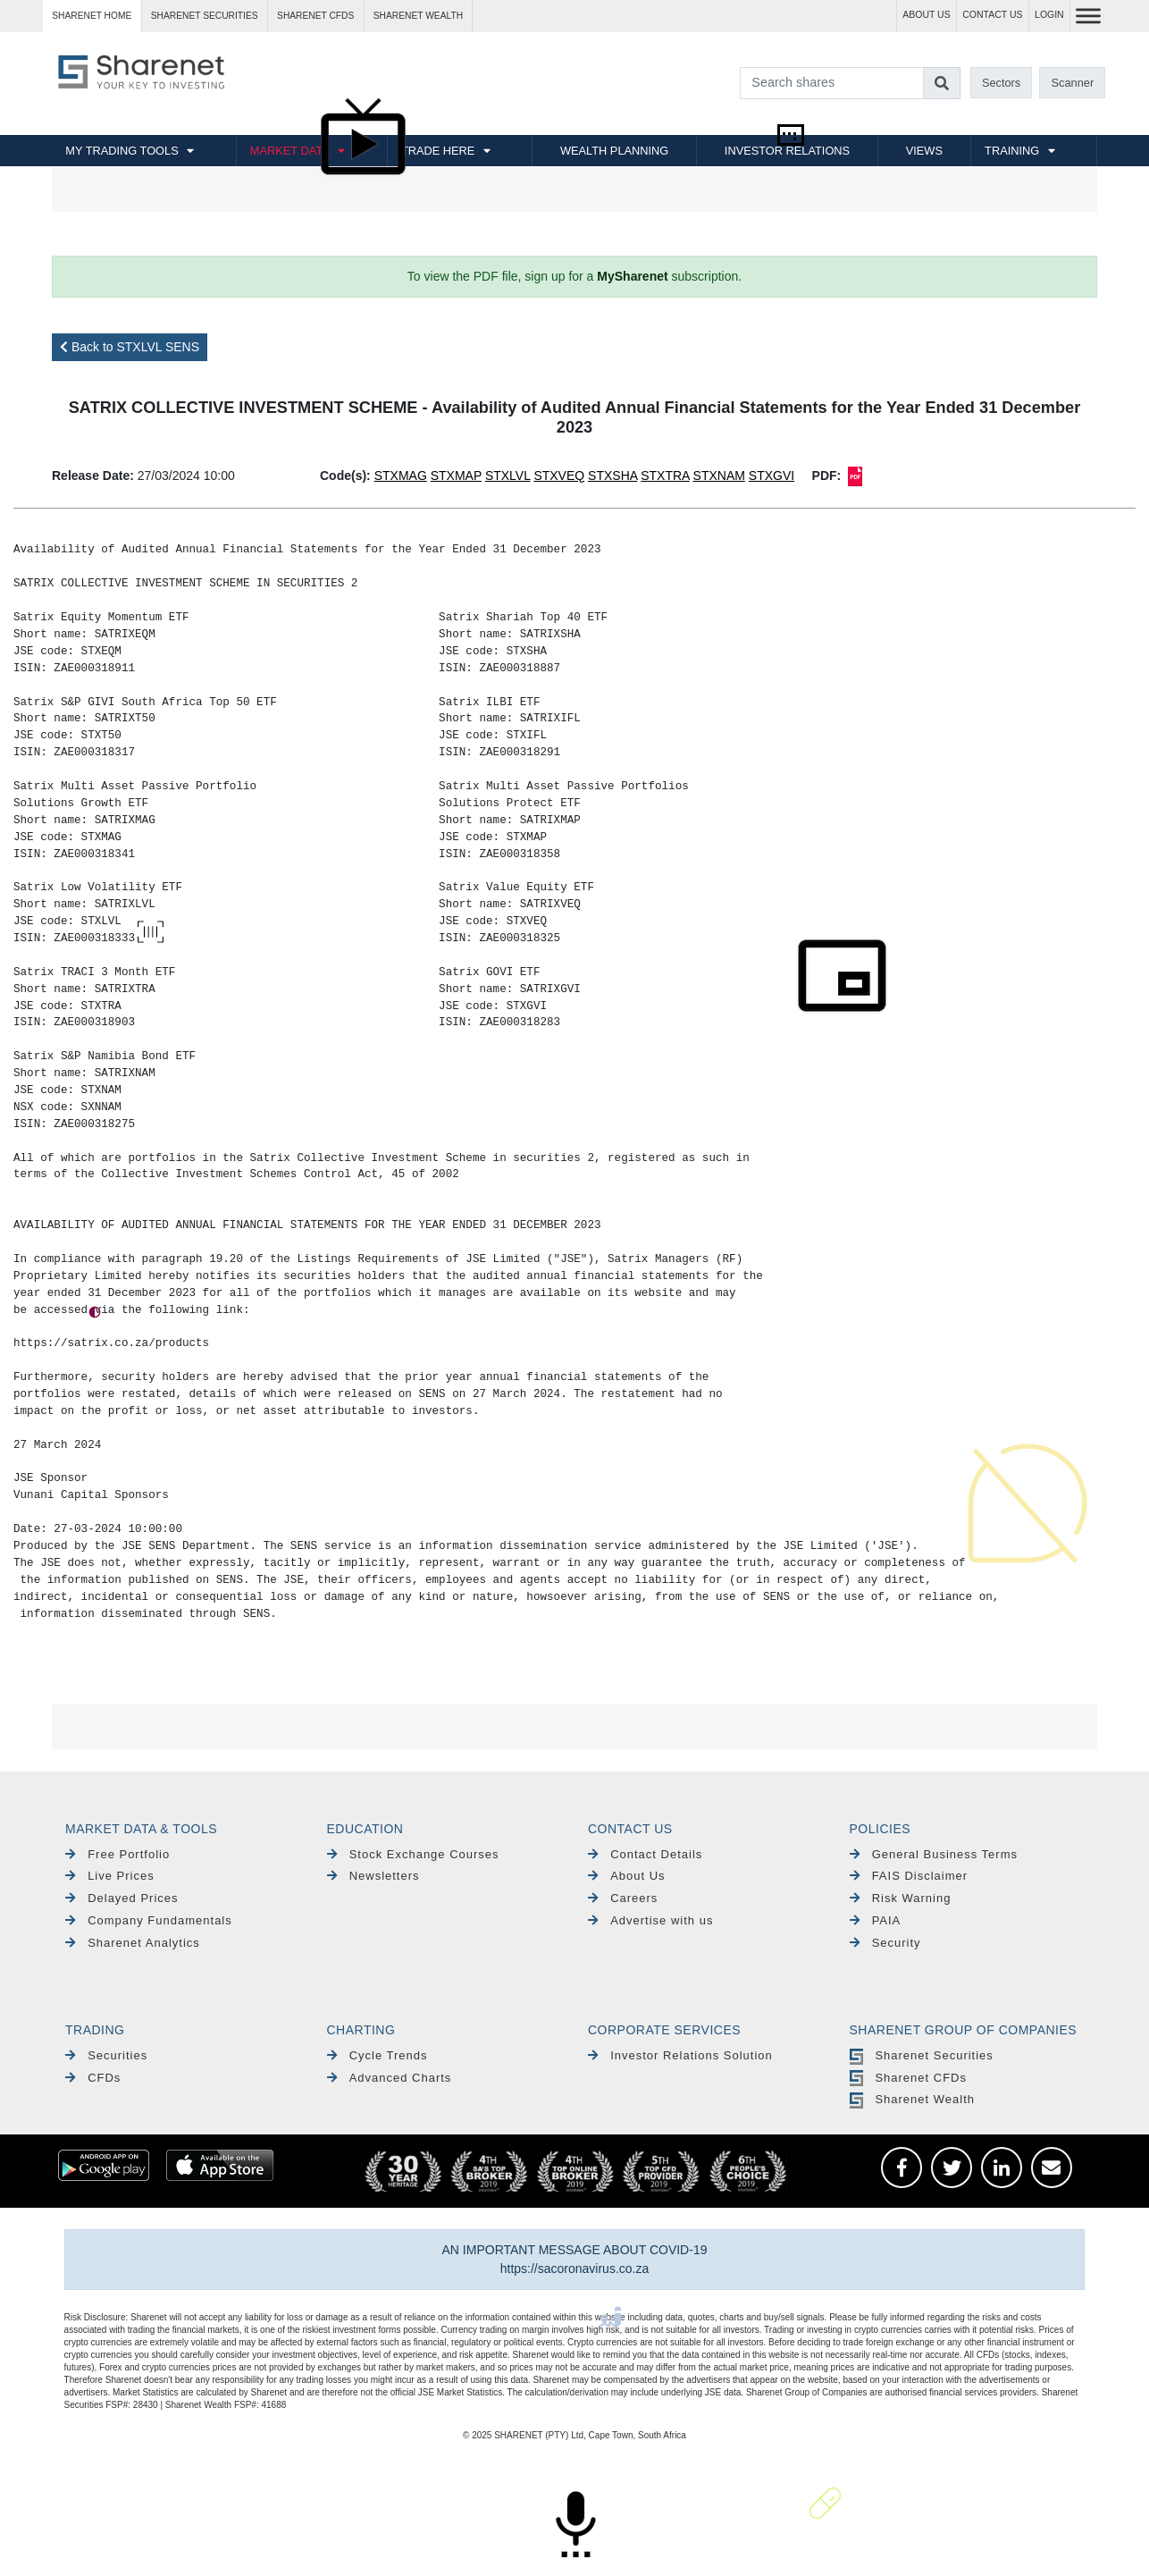 Image resolution: width=1149 pixels, height=2576 pixels. What do you see at coordinates (95, 1312) in the screenshot?
I see `toggle between light and dark mode` at bounding box center [95, 1312].